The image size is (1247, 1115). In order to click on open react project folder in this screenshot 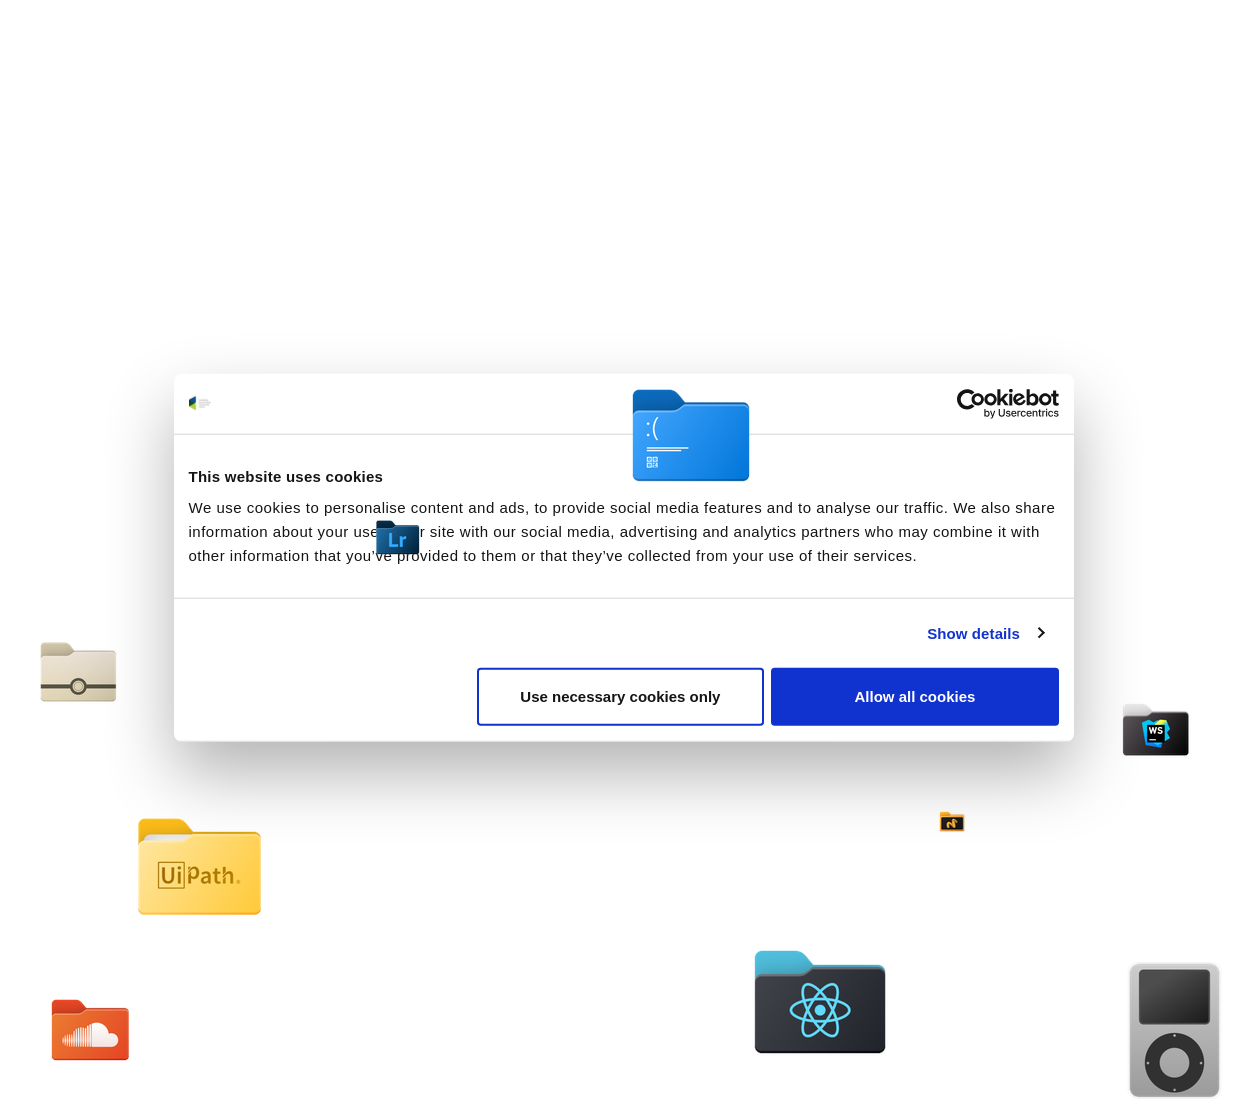, I will do `click(819, 1005)`.